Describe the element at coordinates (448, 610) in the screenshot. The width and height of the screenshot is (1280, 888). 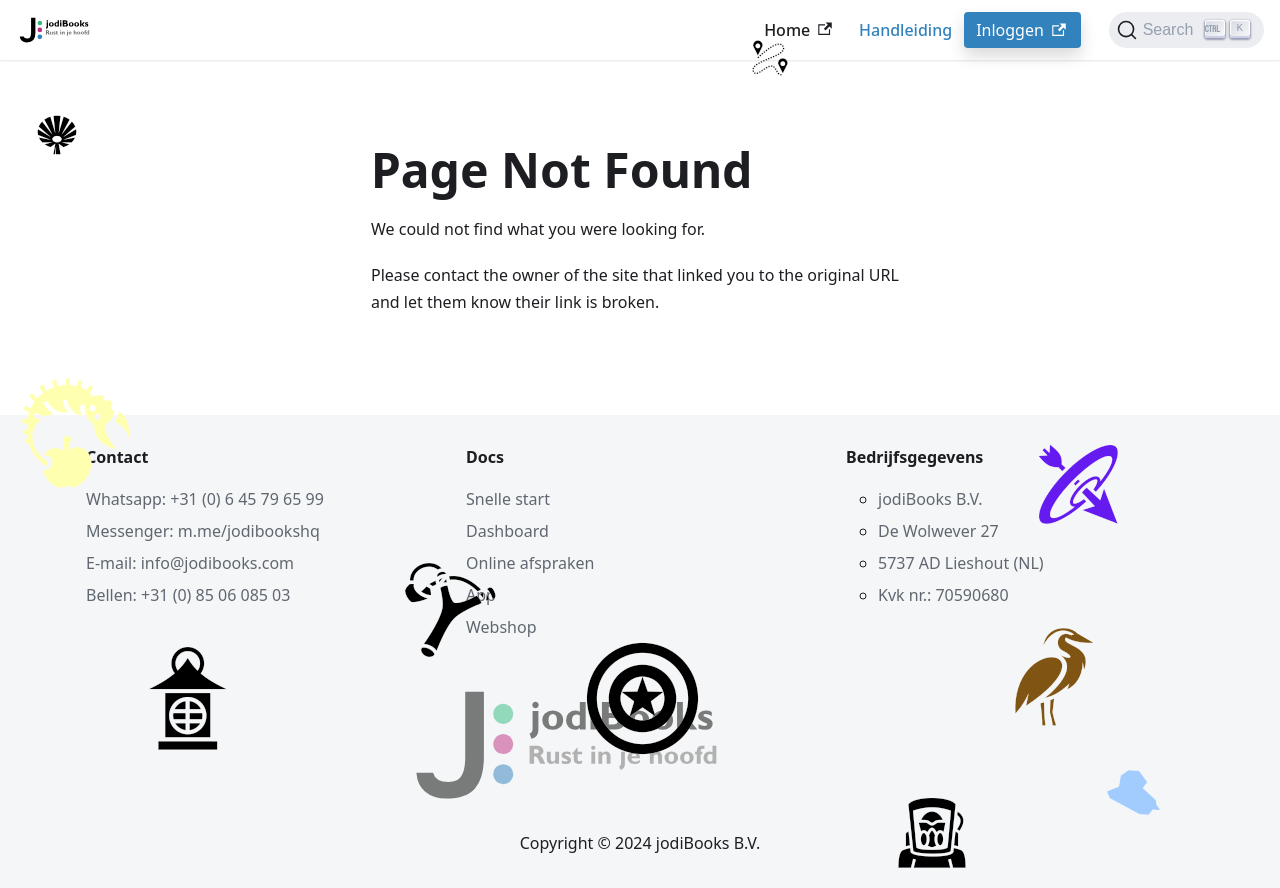
I see `launch or shoot an item` at that location.